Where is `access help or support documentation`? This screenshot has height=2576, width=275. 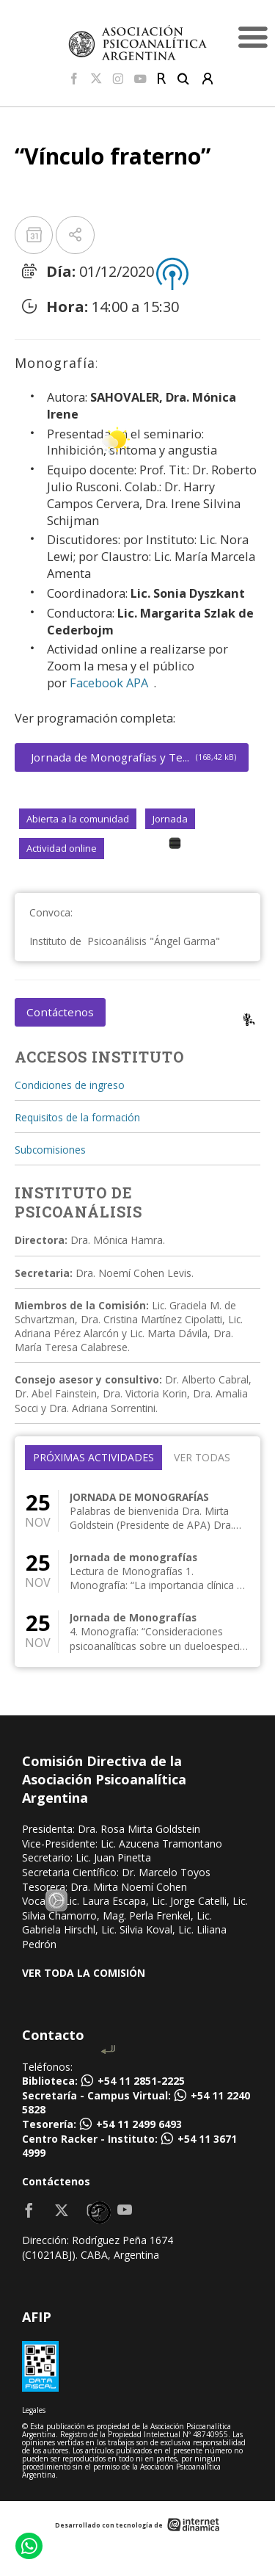 access help or support documentation is located at coordinates (100, 2213).